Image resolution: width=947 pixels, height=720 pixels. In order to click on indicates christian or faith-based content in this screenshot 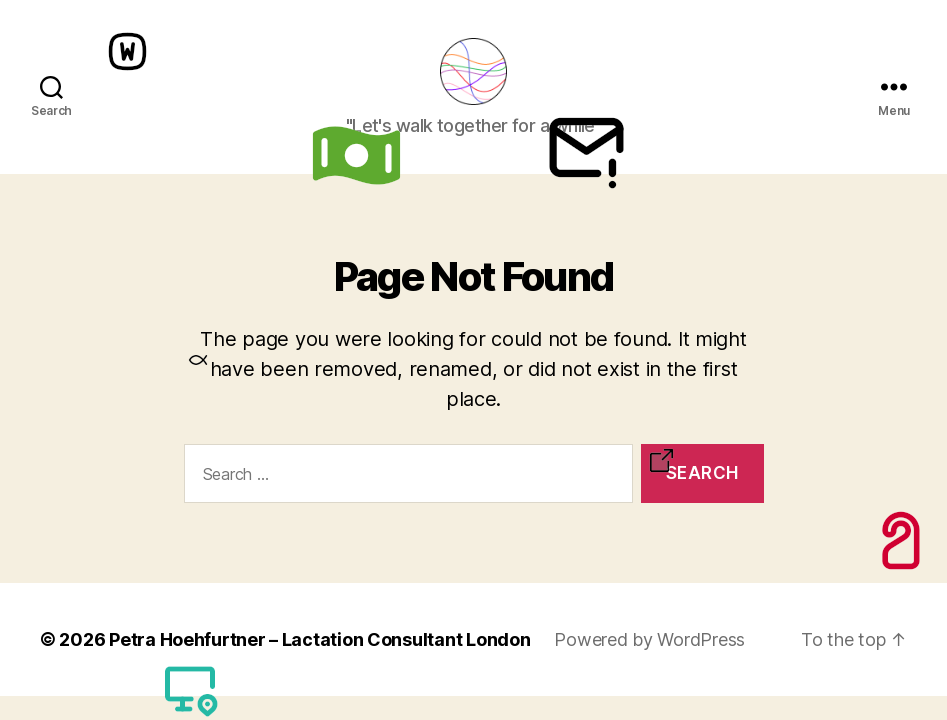, I will do `click(198, 360)`.